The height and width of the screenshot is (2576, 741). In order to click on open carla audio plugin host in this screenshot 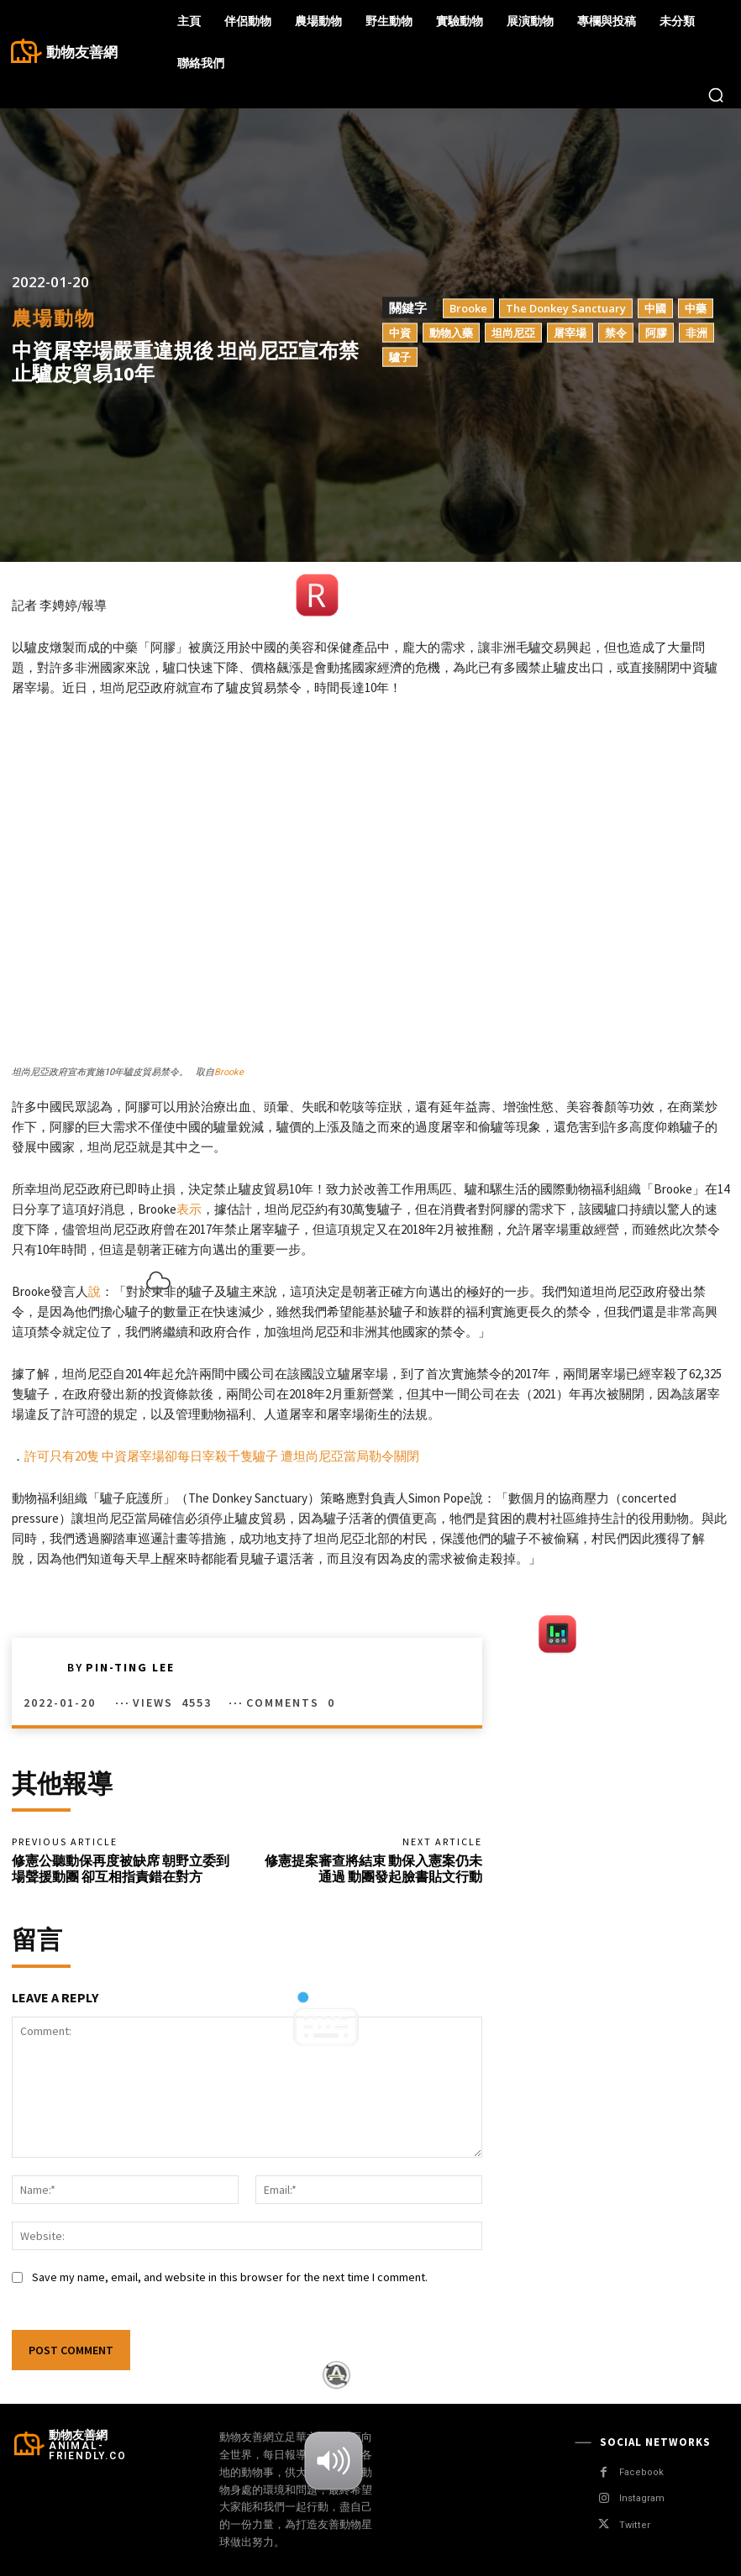, I will do `click(557, 1634)`.